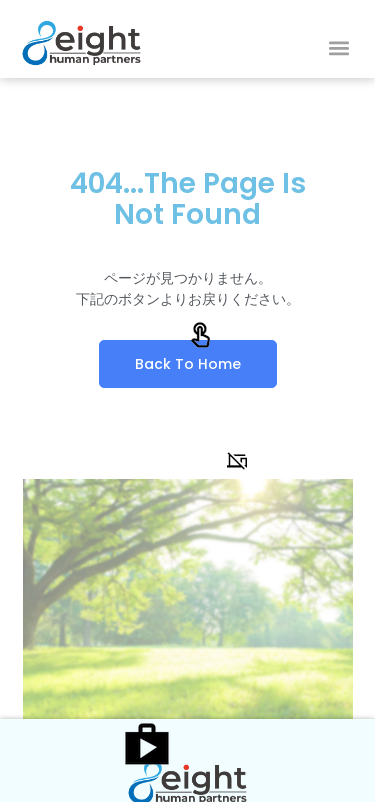 The width and height of the screenshot is (375, 802). Describe the element at coordinates (237, 461) in the screenshot. I see `device linking is disabled` at that location.